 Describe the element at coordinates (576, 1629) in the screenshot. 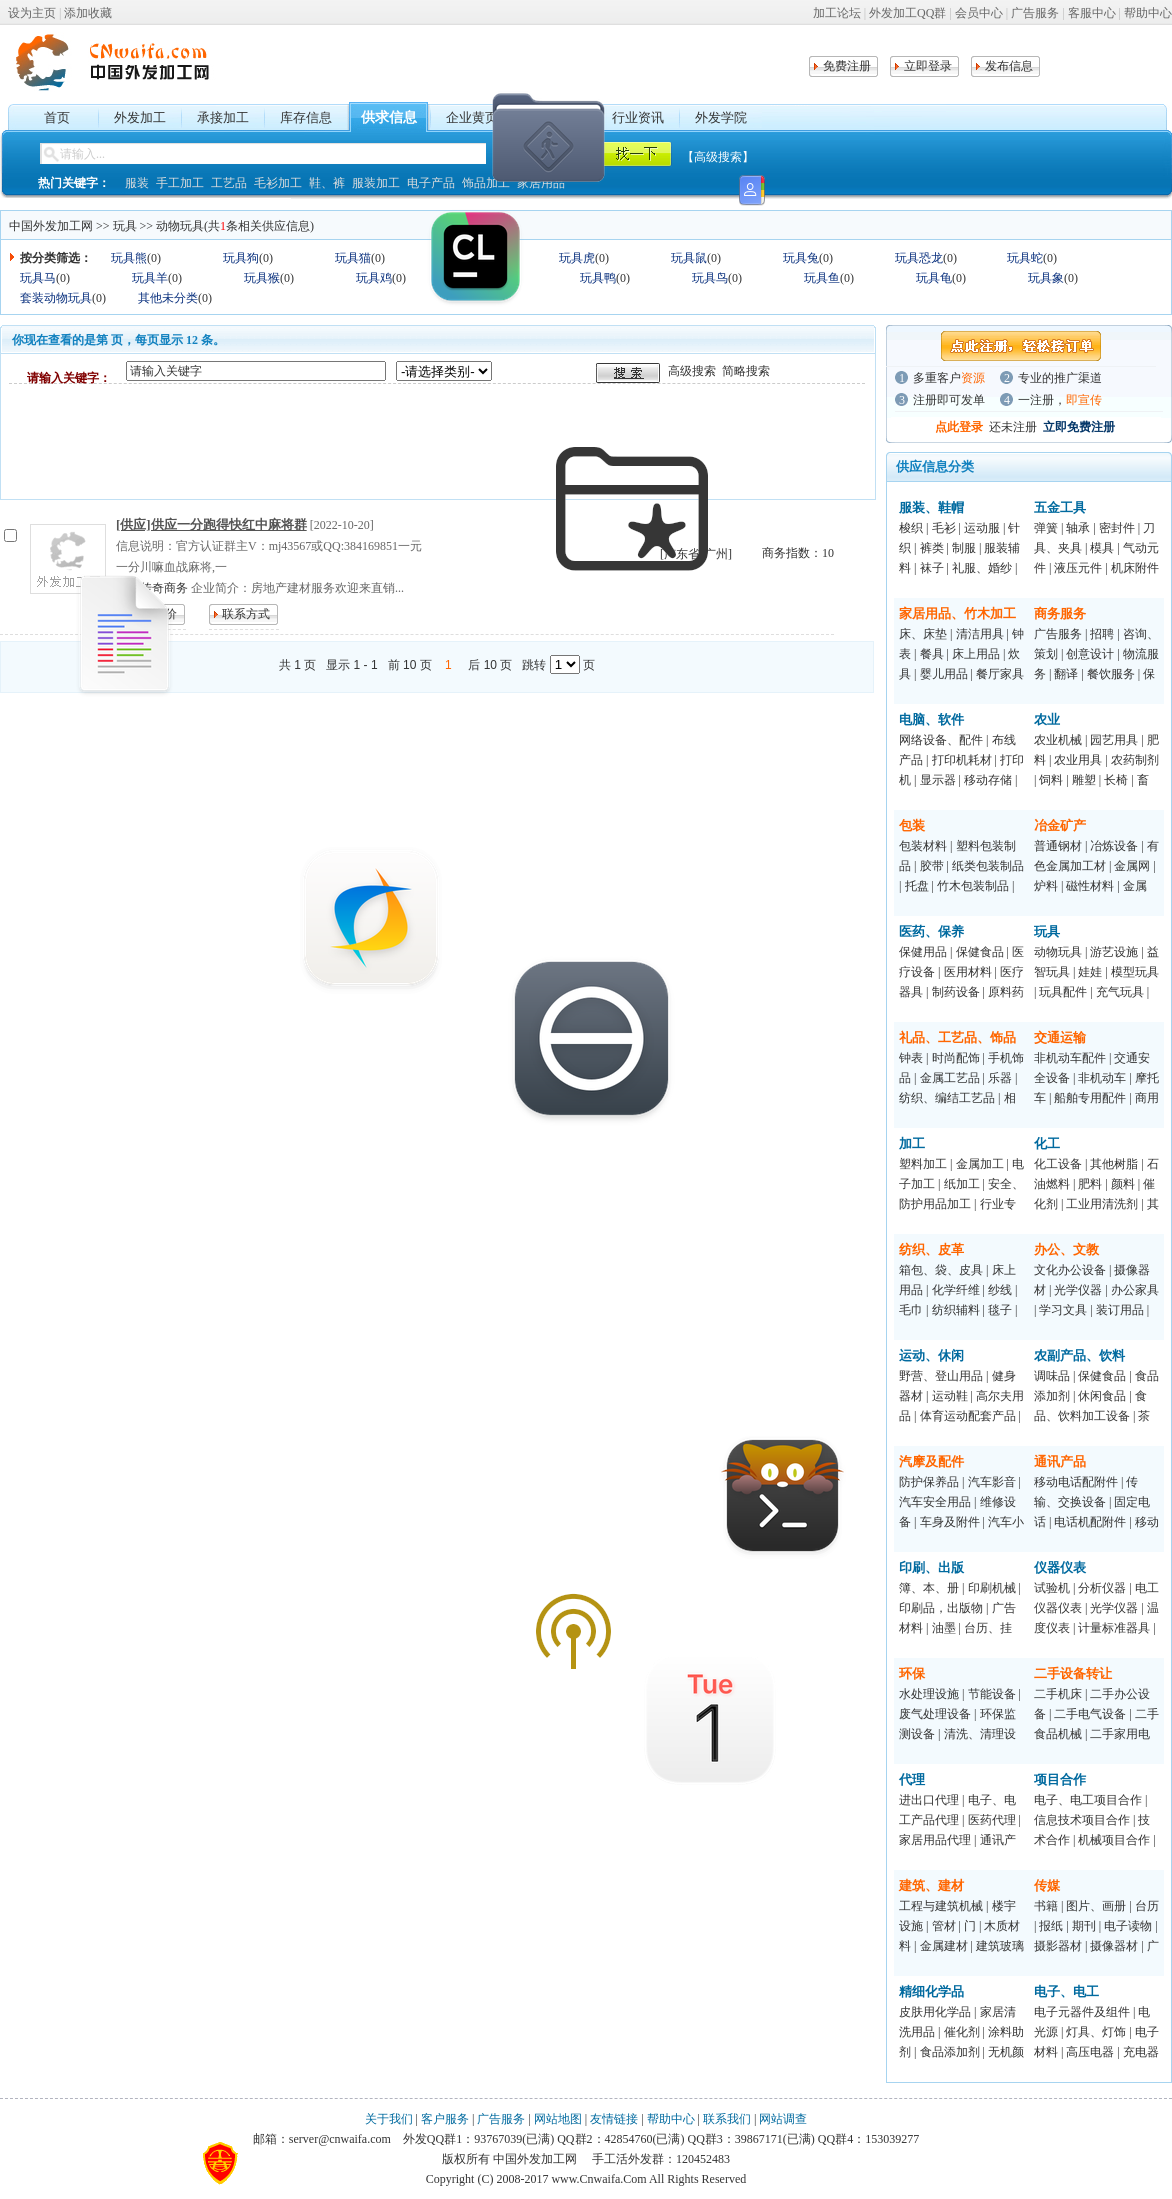

I see `open the podcasts app` at that location.